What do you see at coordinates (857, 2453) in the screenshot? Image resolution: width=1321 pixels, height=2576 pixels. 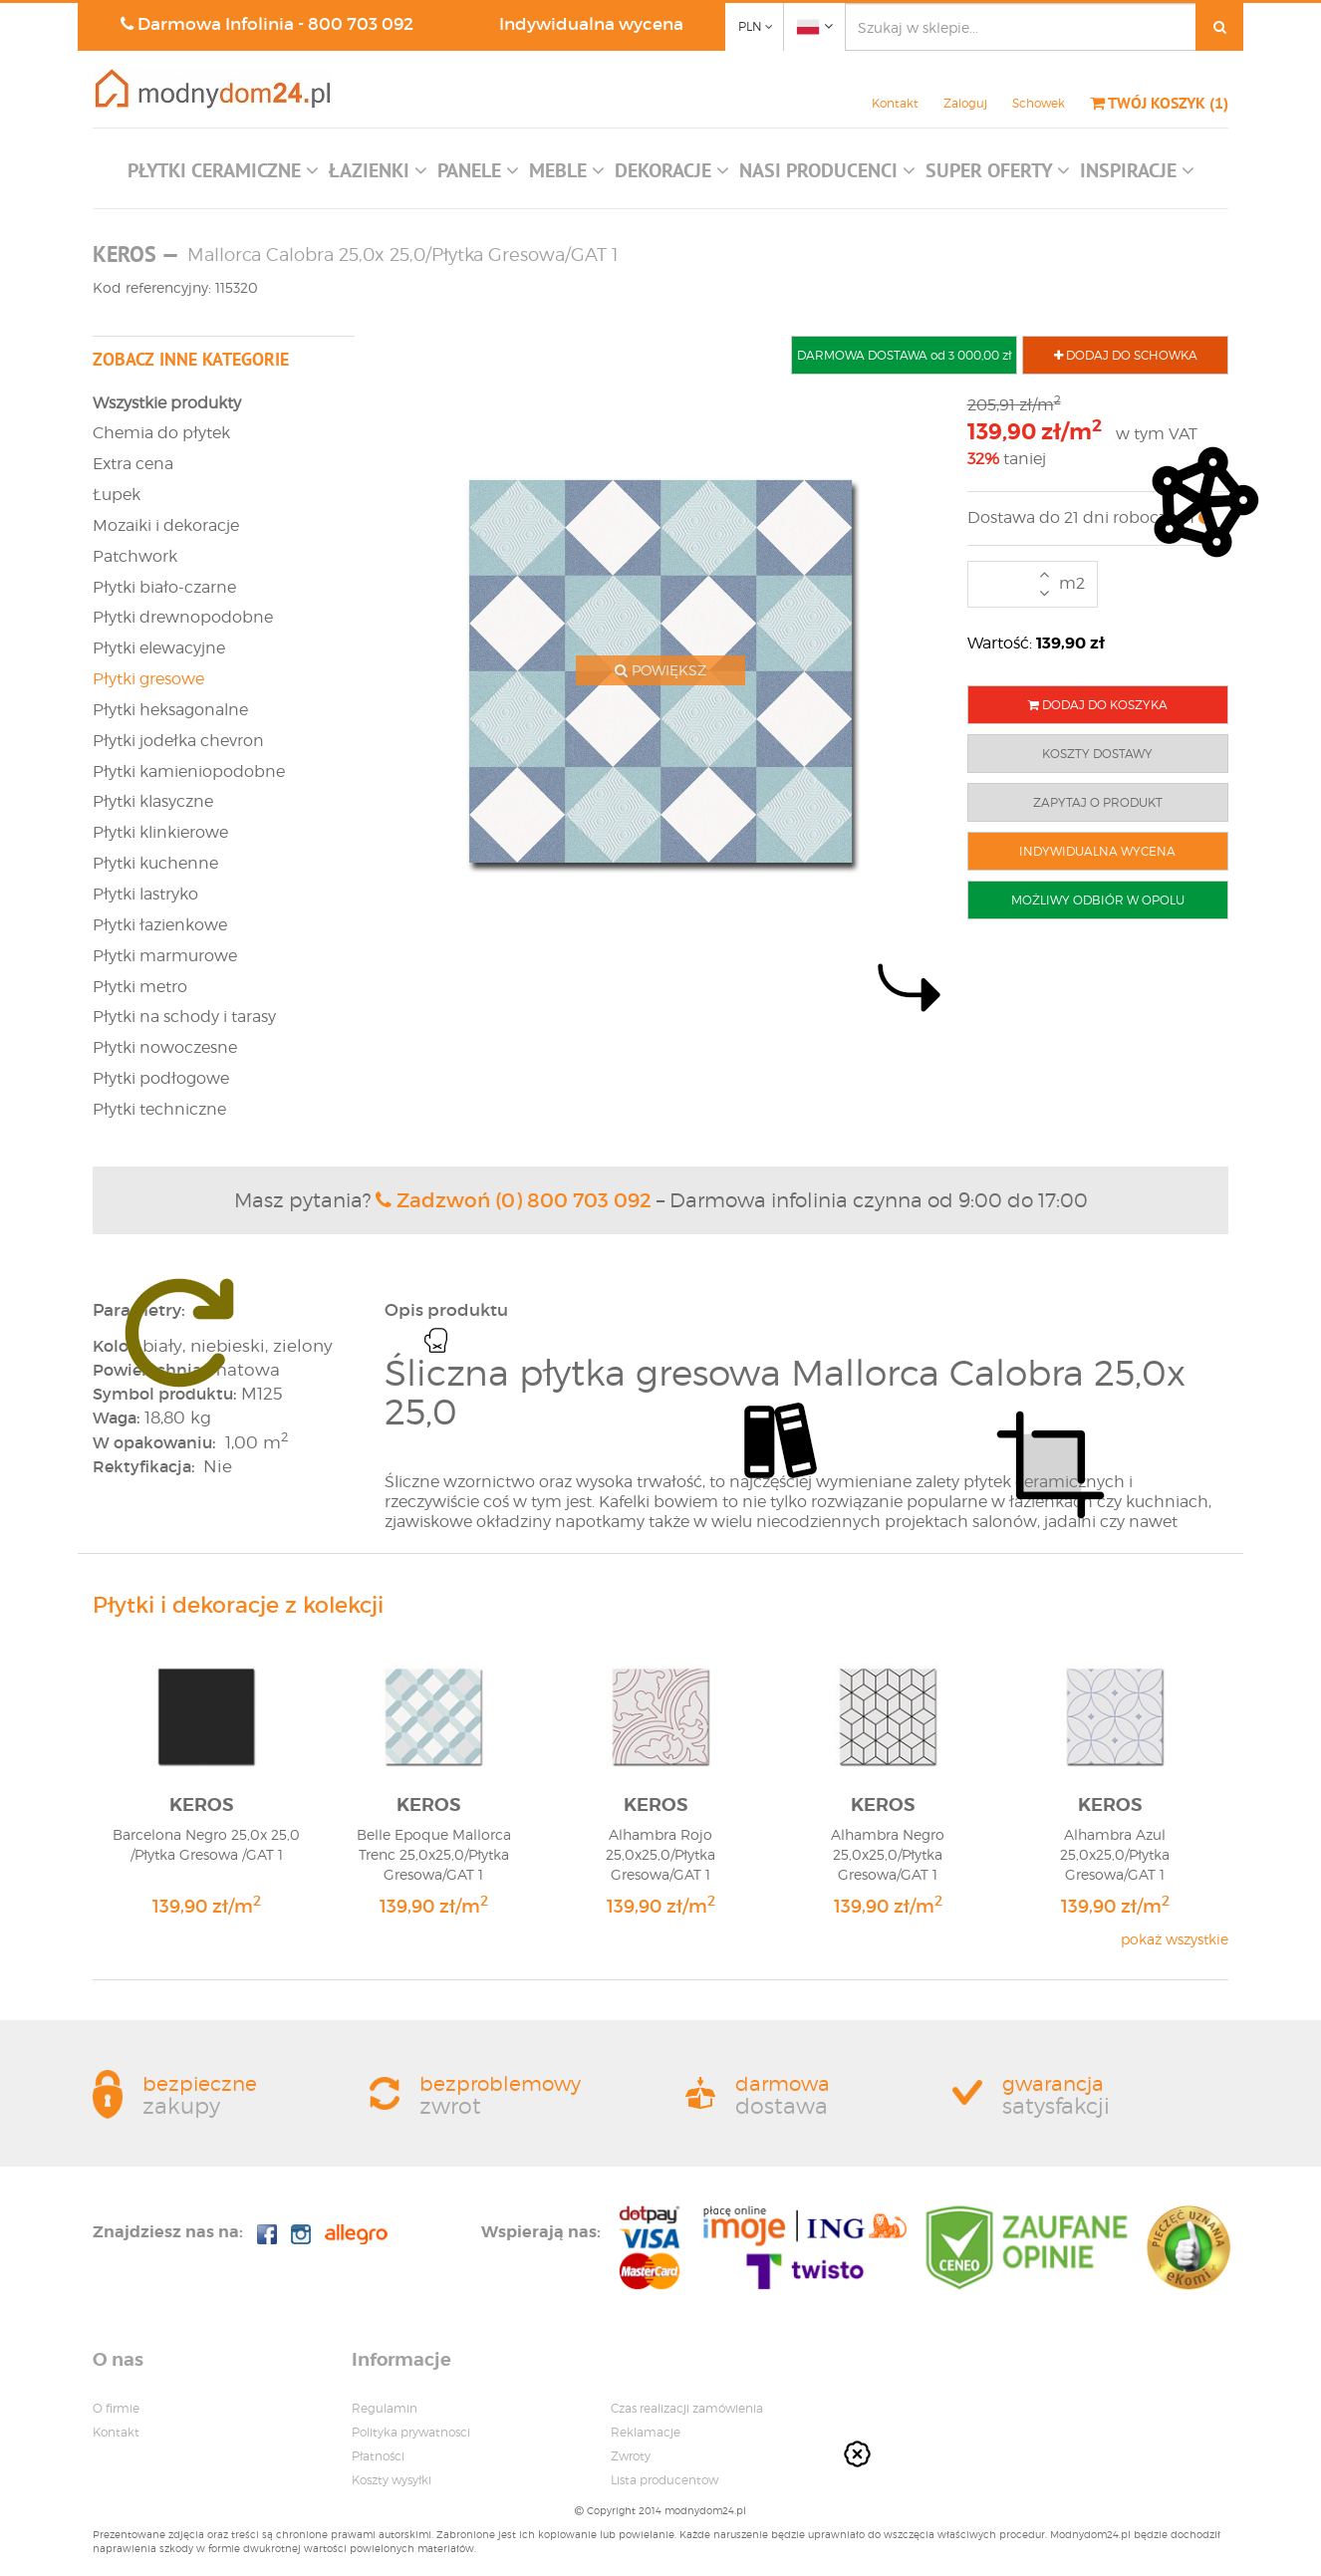 I see `remove or revoke a badge` at bounding box center [857, 2453].